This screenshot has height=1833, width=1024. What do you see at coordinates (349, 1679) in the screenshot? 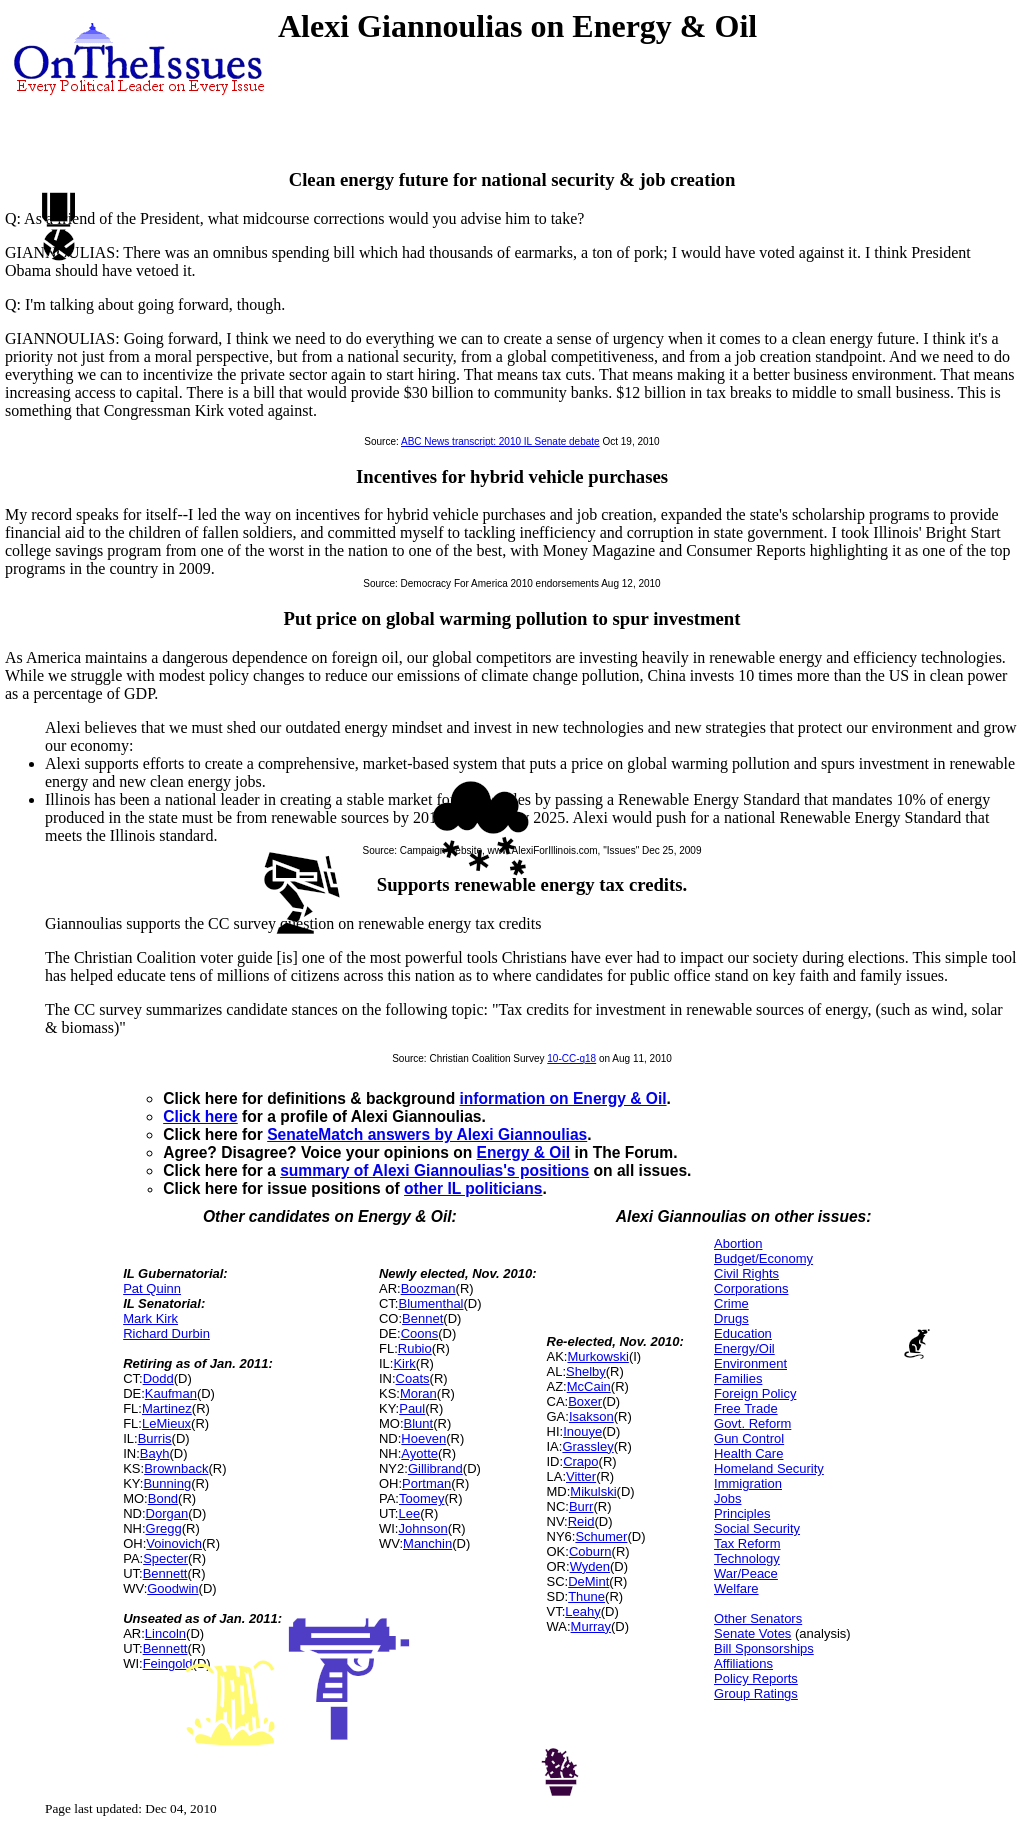
I see `select uzi weapon in game inventory` at bounding box center [349, 1679].